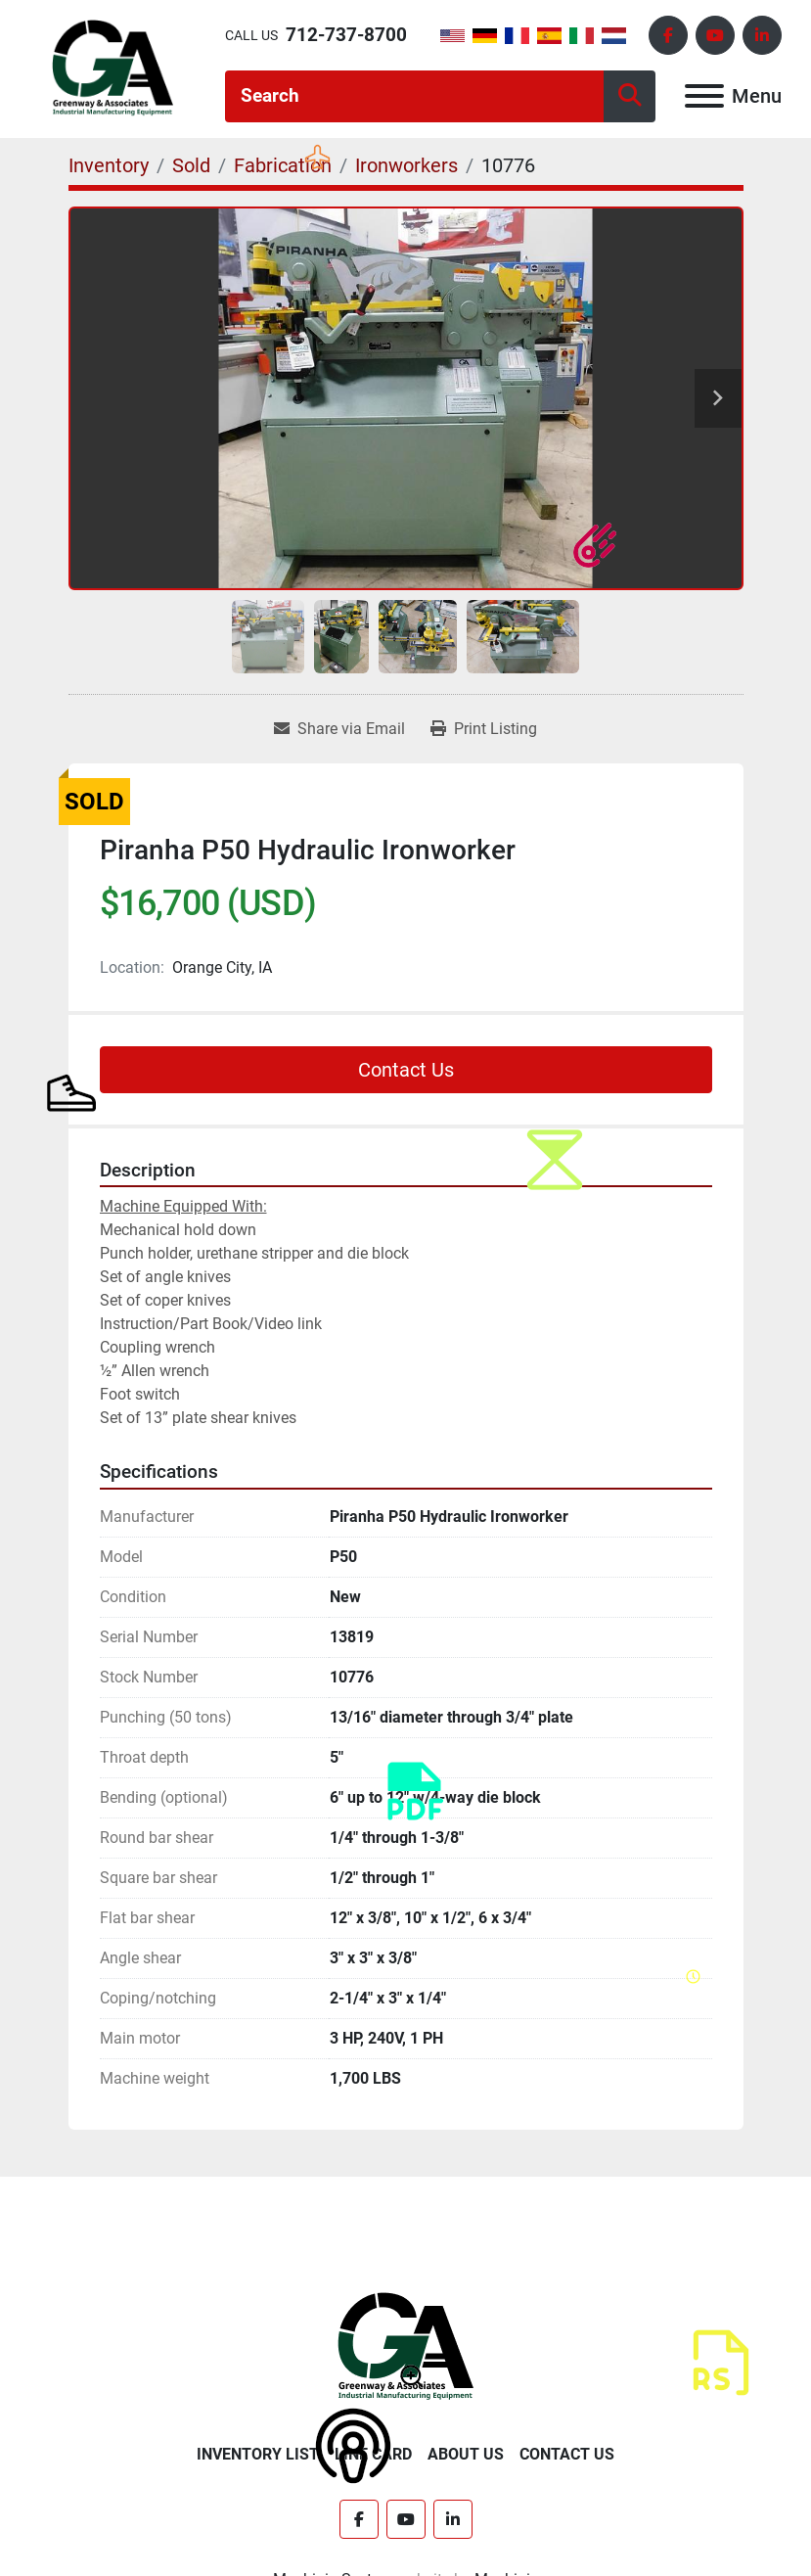  What do you see at coordinates (693, 1976) in the screenshot?
I see `view current time` at bounding box center [693, 1976].